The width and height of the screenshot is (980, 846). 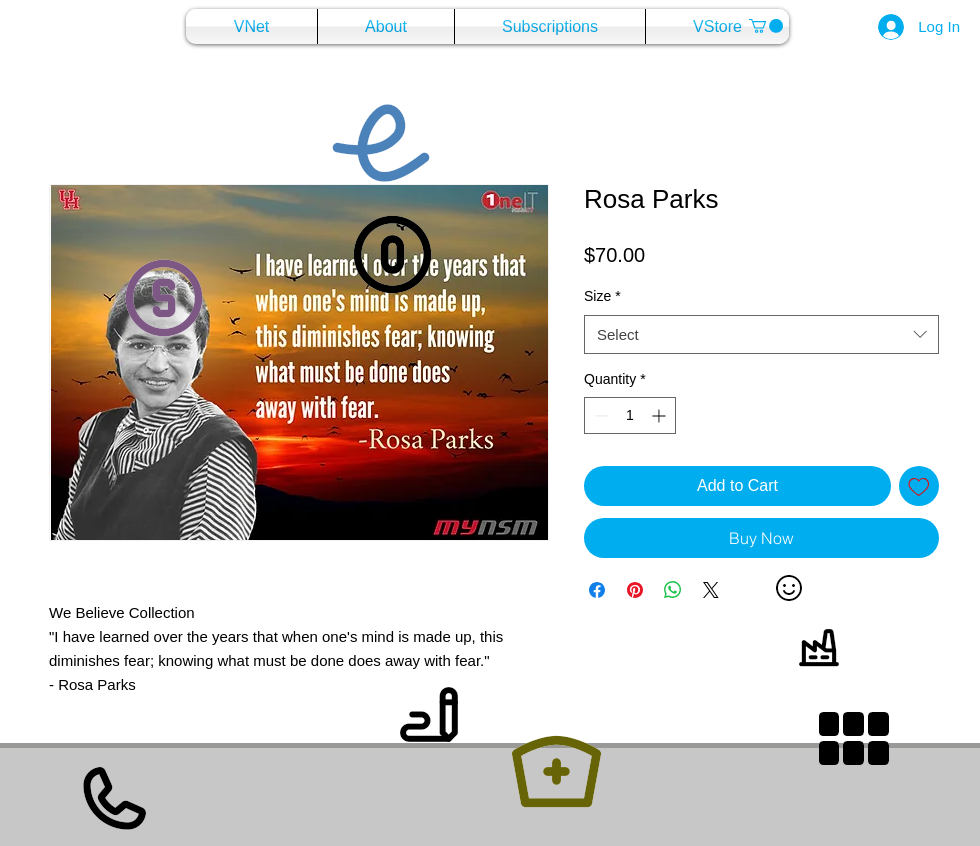 What do you see at coordinates (556, 771) in the screenshot?
I see `access nursing or healthcare services` at bounding box center [556, 771].